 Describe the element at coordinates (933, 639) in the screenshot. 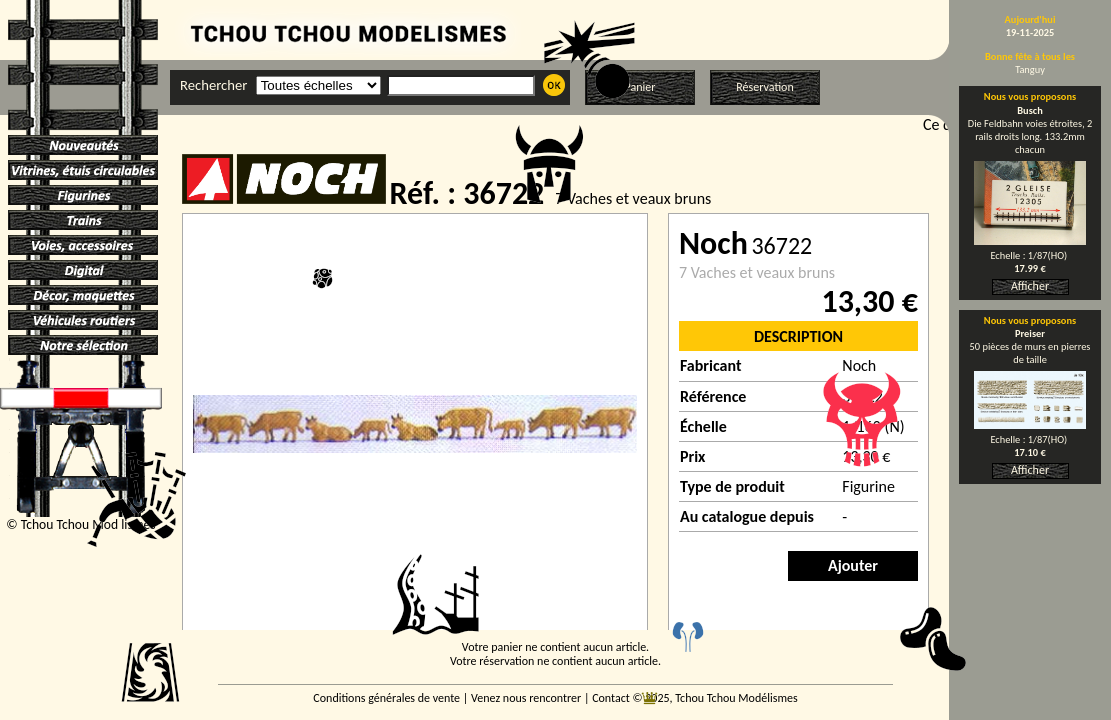

I see `access candy or sweet-themed items` at that location.